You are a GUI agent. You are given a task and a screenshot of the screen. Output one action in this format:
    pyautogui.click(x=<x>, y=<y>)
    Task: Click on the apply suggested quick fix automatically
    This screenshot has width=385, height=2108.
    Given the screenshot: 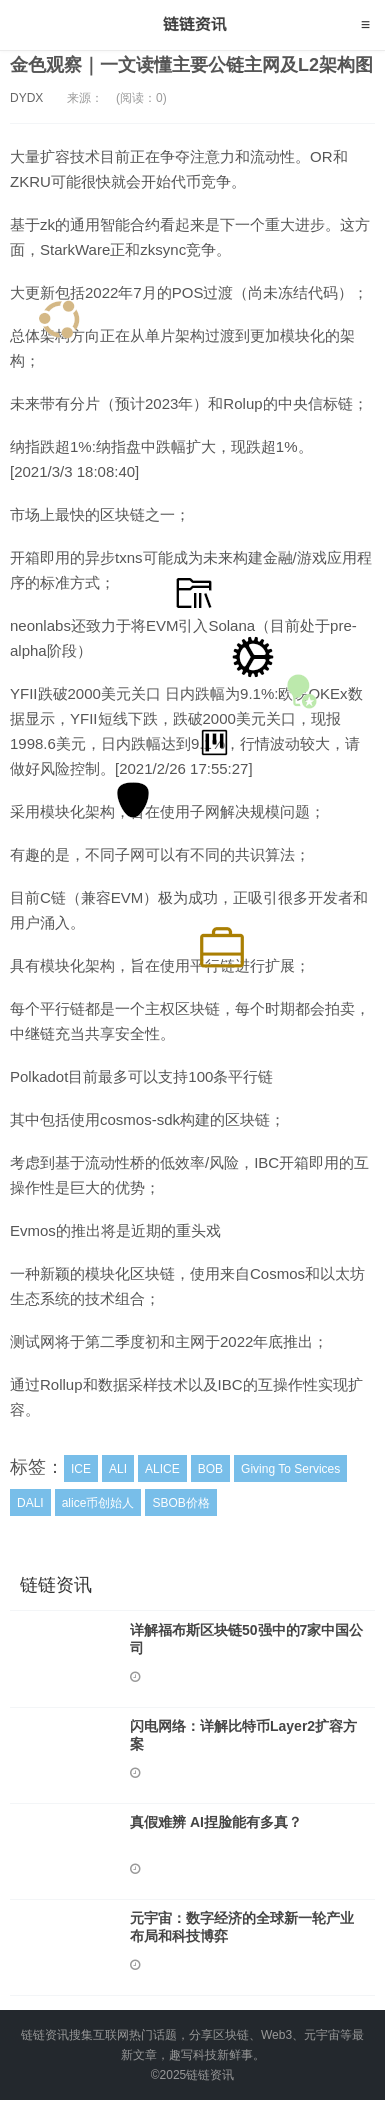 What is the action you would take?
    pyautogui.click(x=299, y=691)
    